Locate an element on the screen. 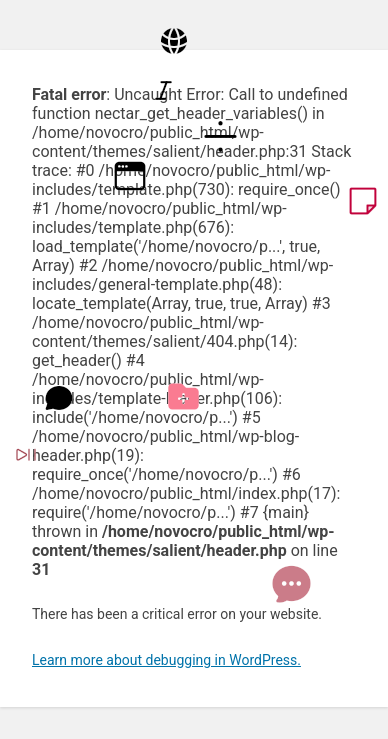 The image size is (388, 739). open messaging or chat is located at coordinates (59, 398).